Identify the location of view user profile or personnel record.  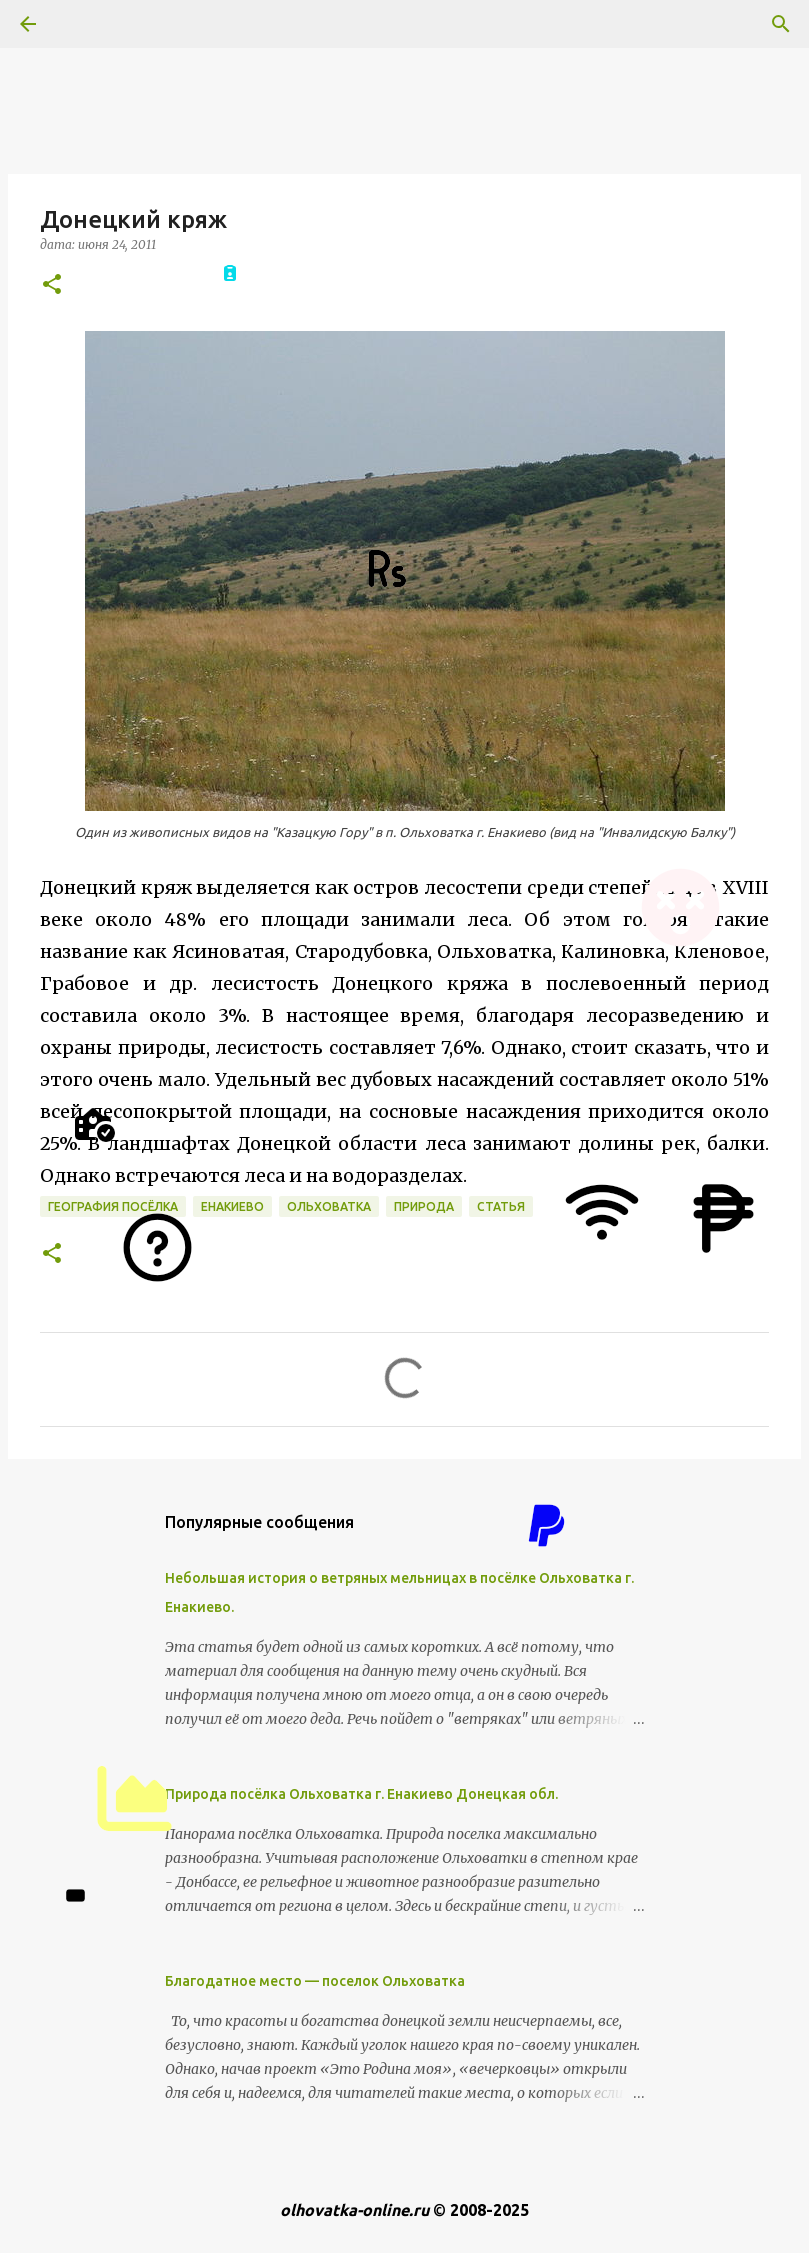
(230, 273).